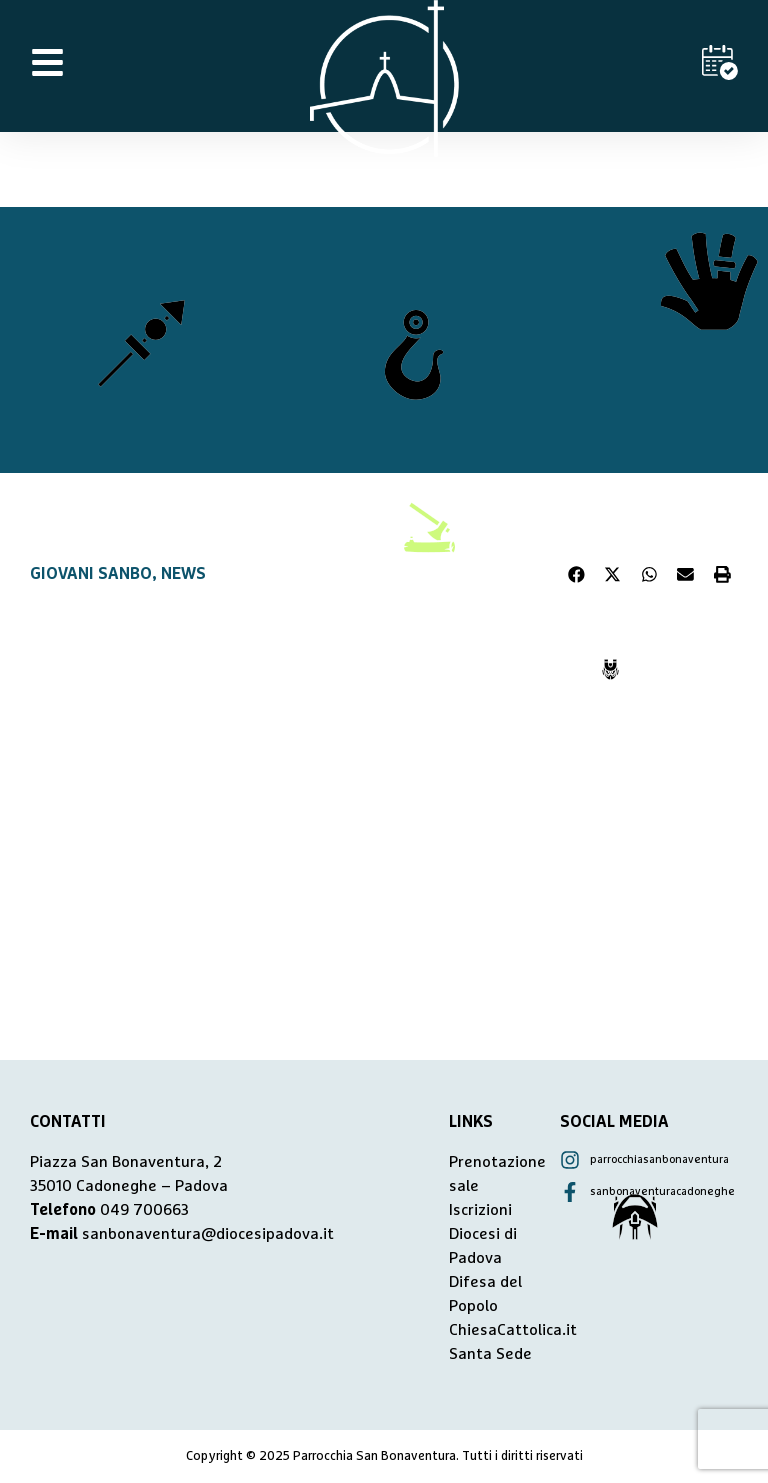 The width and height of the screenshot is (768, 1483). What do you see at coordinates (610, 669) in the screenshot?
I see `select the magnet man character` at bounding box center [610, 669].